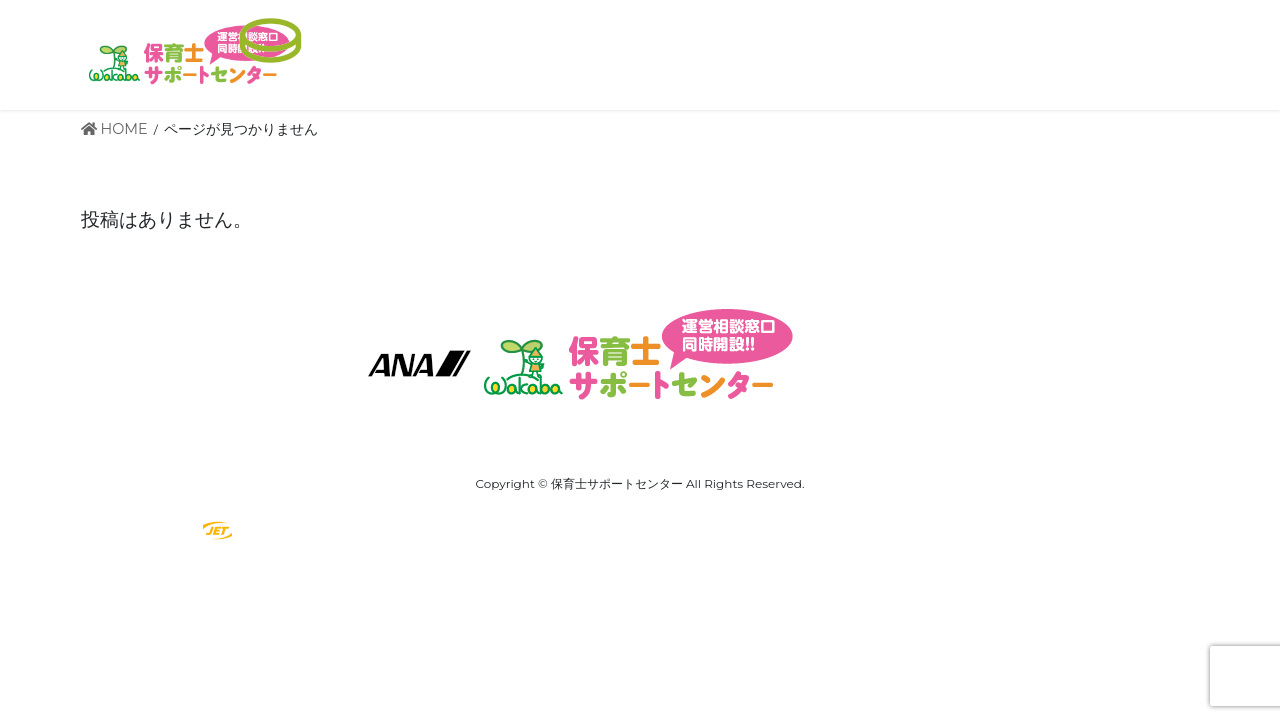  What do you see at coordinates (419, 363) in the screenshot?
I see `ANA (All Nippon Airways) airline logo` at bounding box center [419, 363].